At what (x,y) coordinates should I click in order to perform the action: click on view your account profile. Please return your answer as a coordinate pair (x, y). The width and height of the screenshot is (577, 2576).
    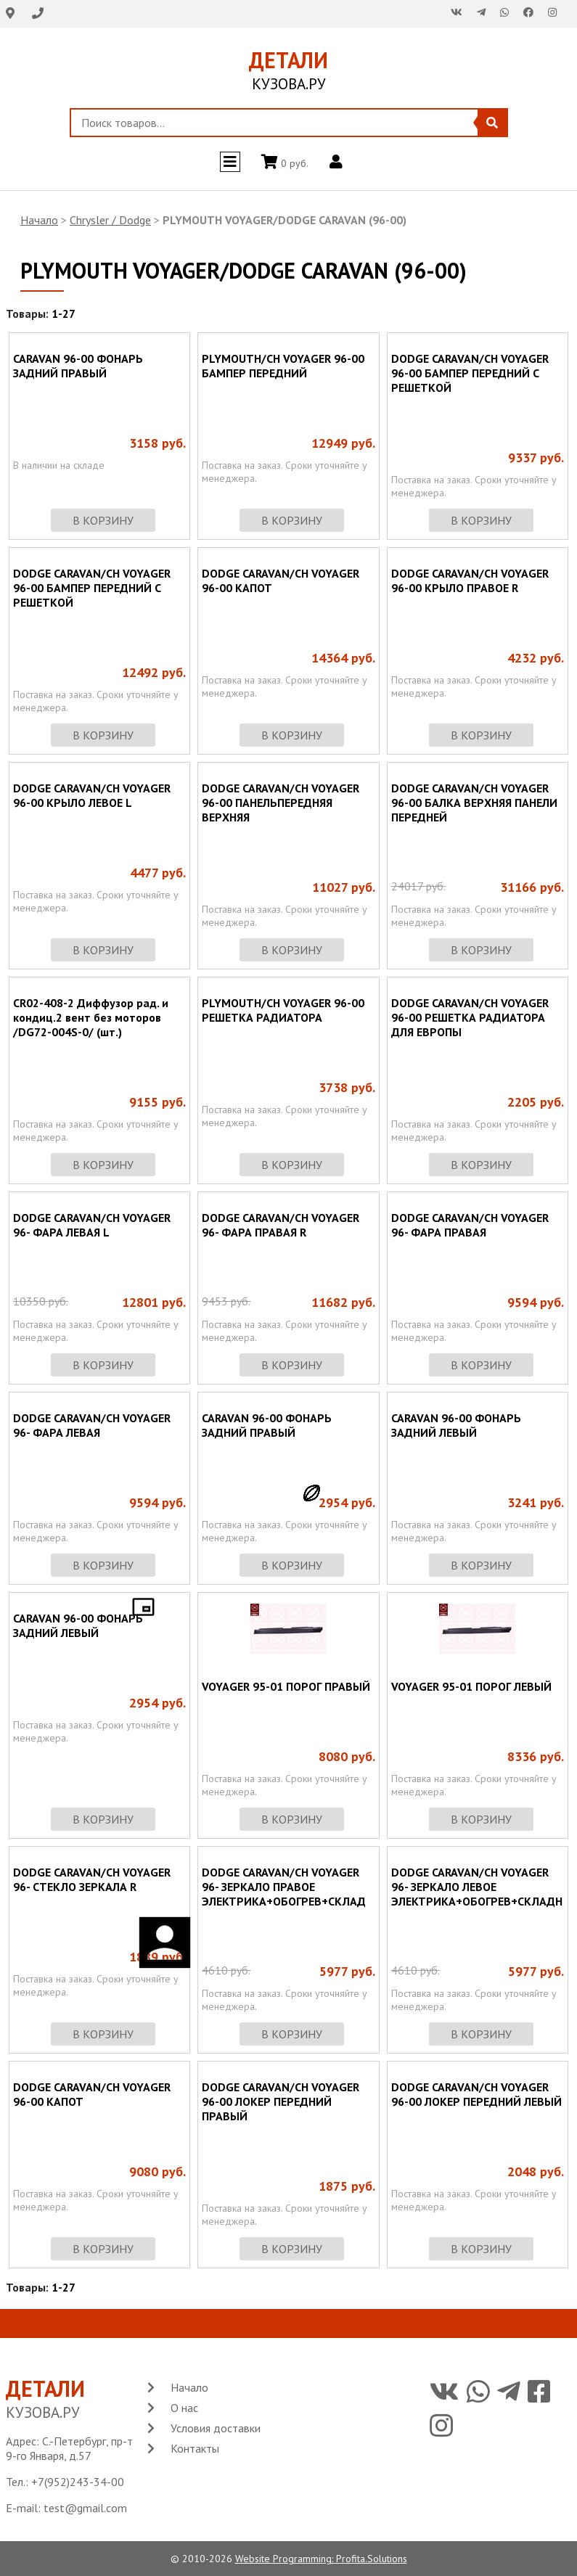
    Looking at the image, I should click on (165, 1943).